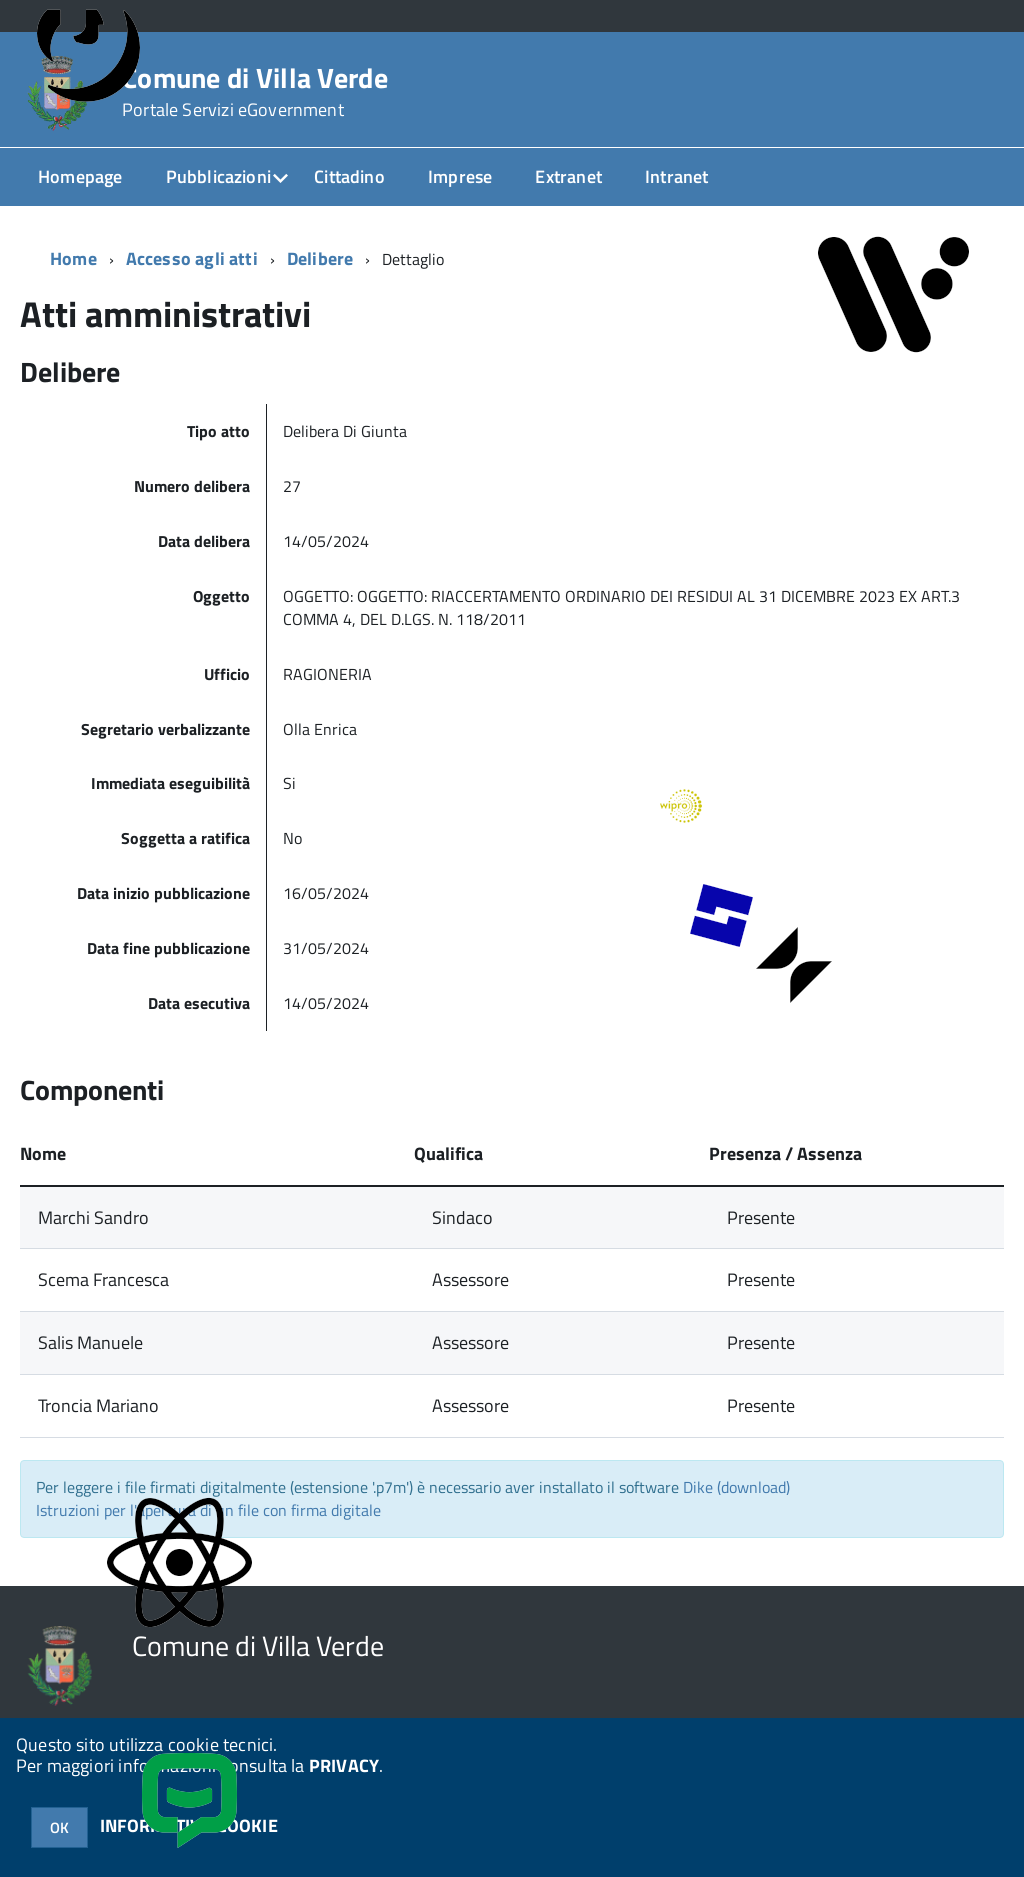 The image size is (1024, 1877). What do you see at coordinates (88, 55) in the screenshot?
I see `visit genius lyrics website` at bounding box center [88, 55].